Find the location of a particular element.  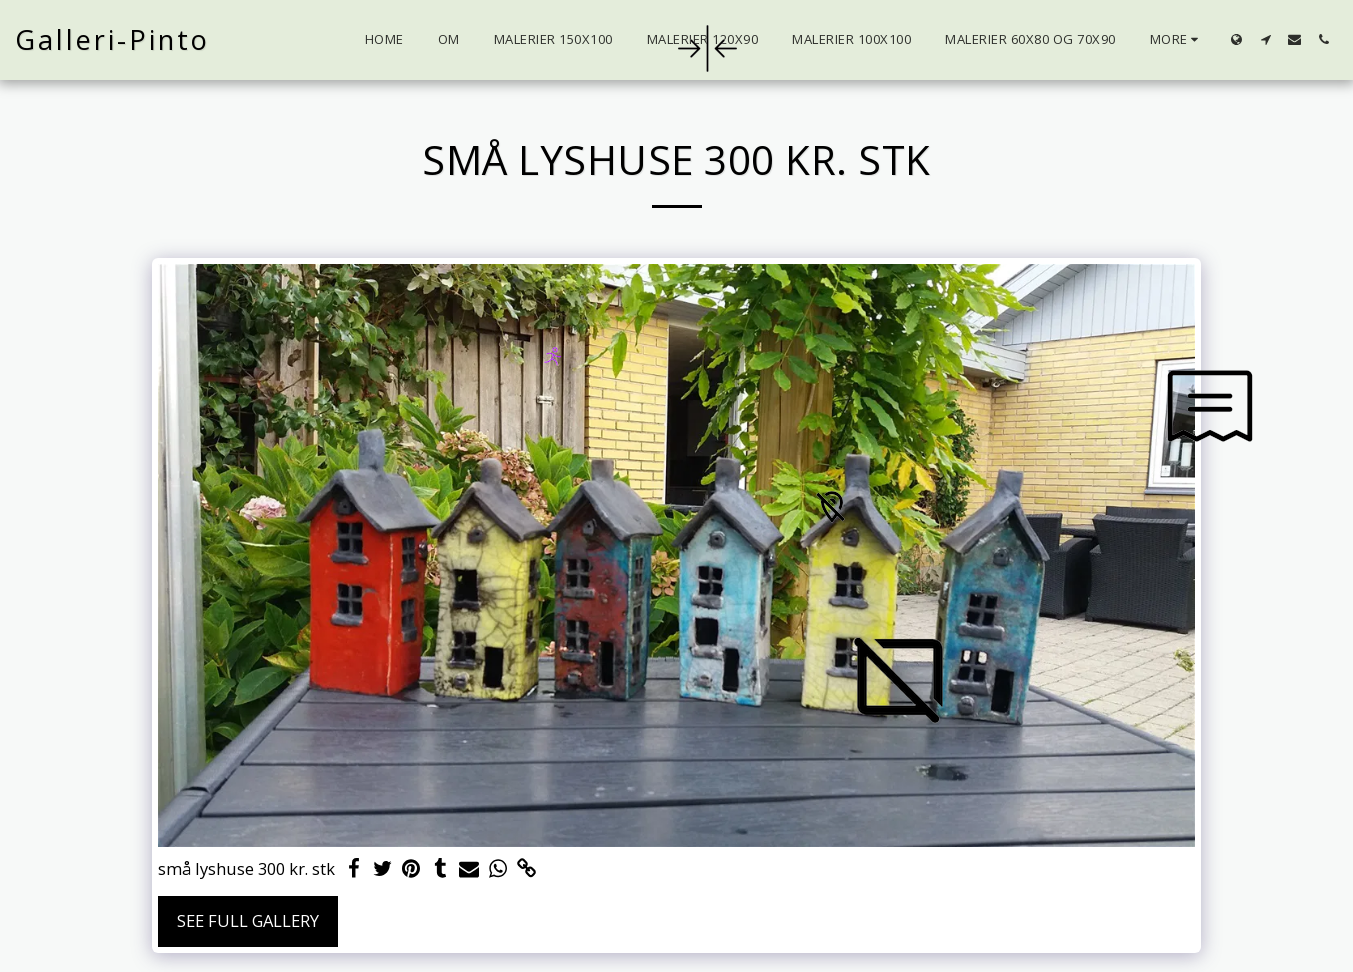

view purchase receipt or transaction history is located at coordinates (1210, 406).